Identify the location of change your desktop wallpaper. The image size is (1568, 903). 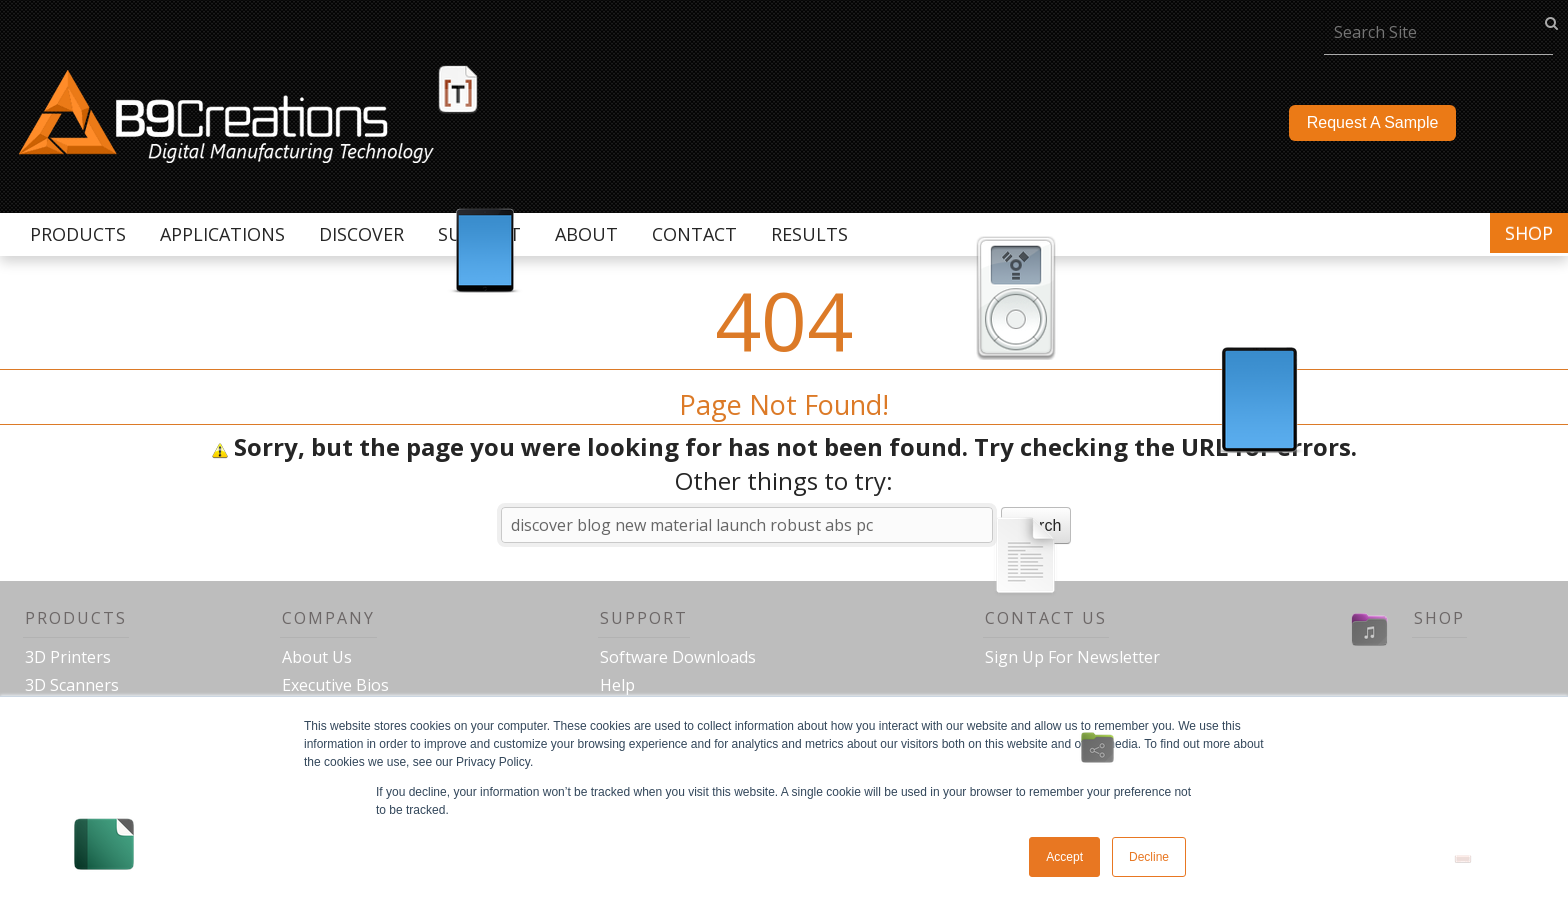
(104, 842).